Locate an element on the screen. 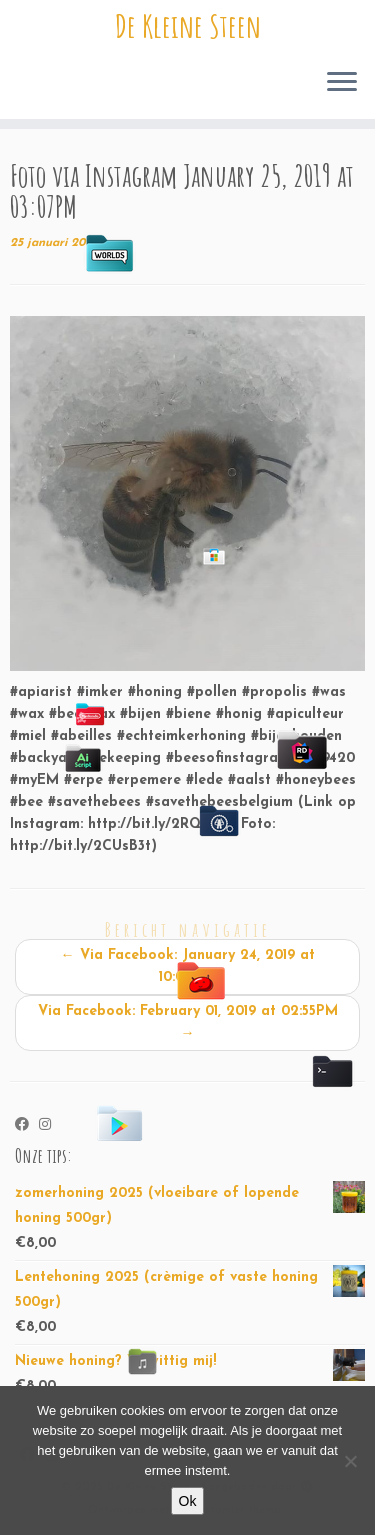  open your music folder is located at coordinates (142, 1361).